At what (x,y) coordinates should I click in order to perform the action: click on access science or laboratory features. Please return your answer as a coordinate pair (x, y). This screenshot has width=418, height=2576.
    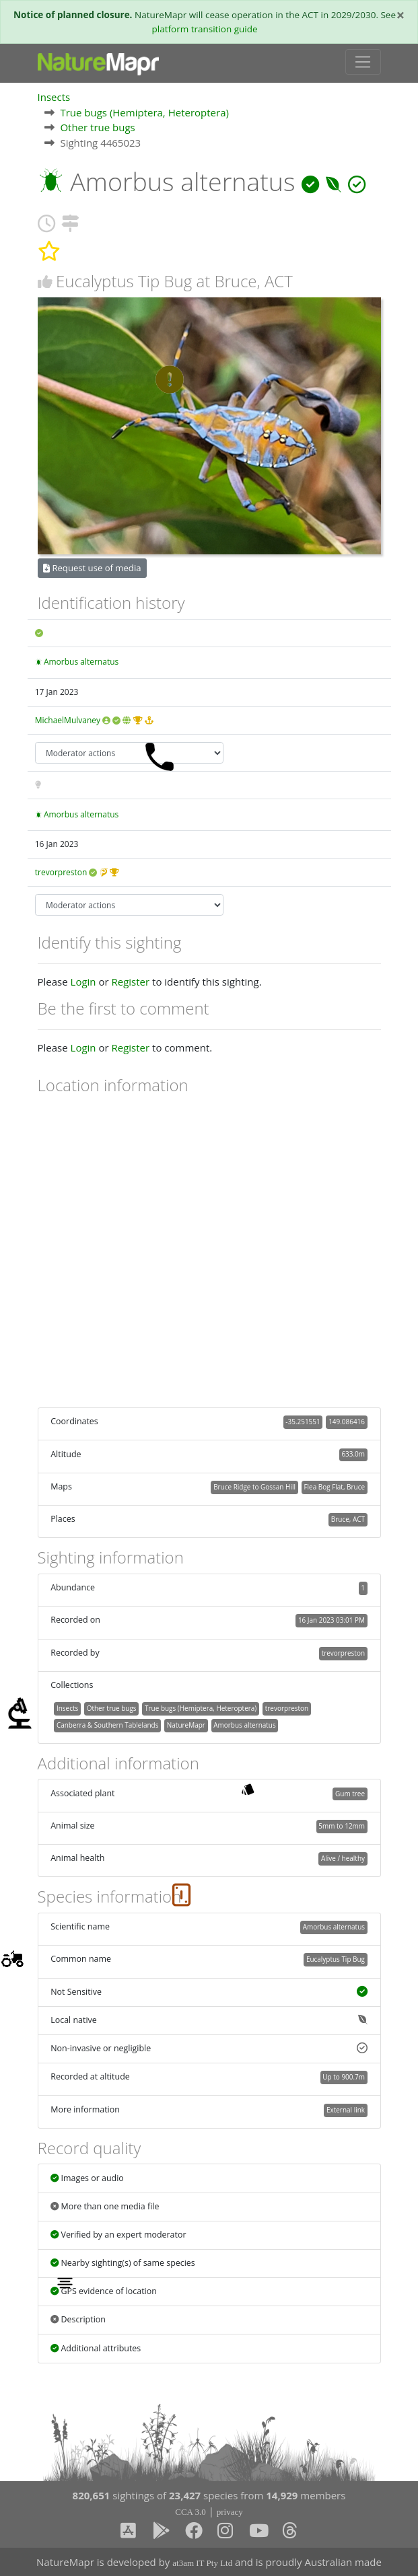
    Looking at the image, I should click on (20, 1714).